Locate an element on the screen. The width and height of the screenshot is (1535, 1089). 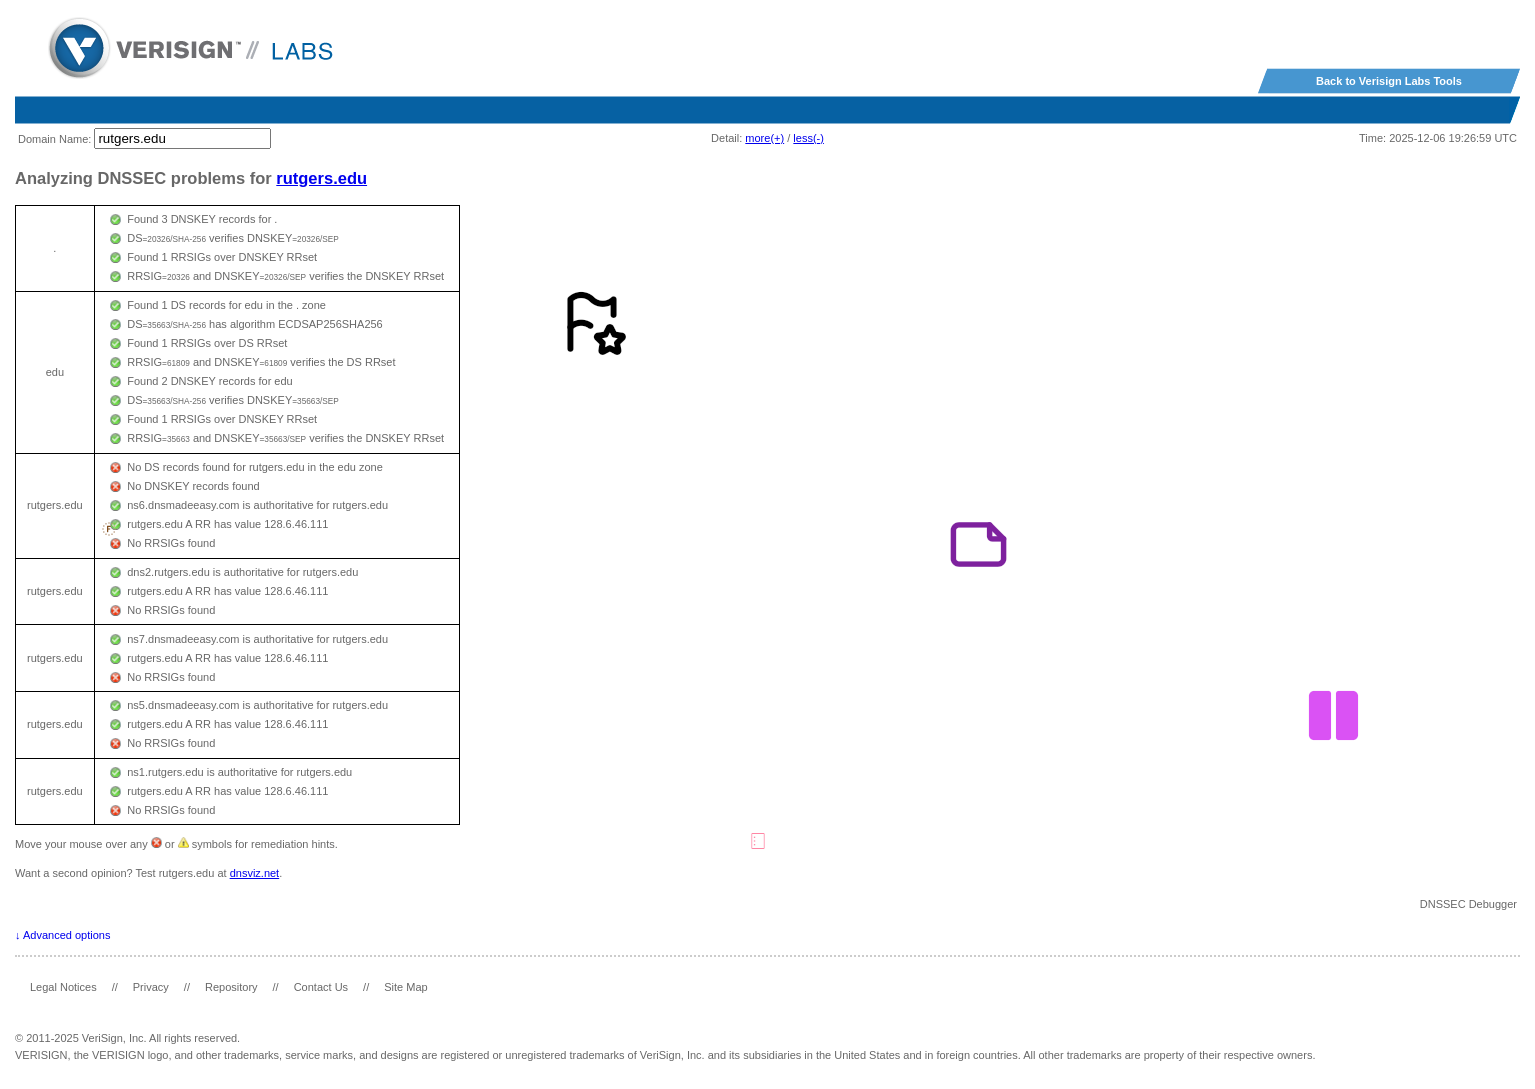
mark as featured or important is located at coordinates (592, 321).